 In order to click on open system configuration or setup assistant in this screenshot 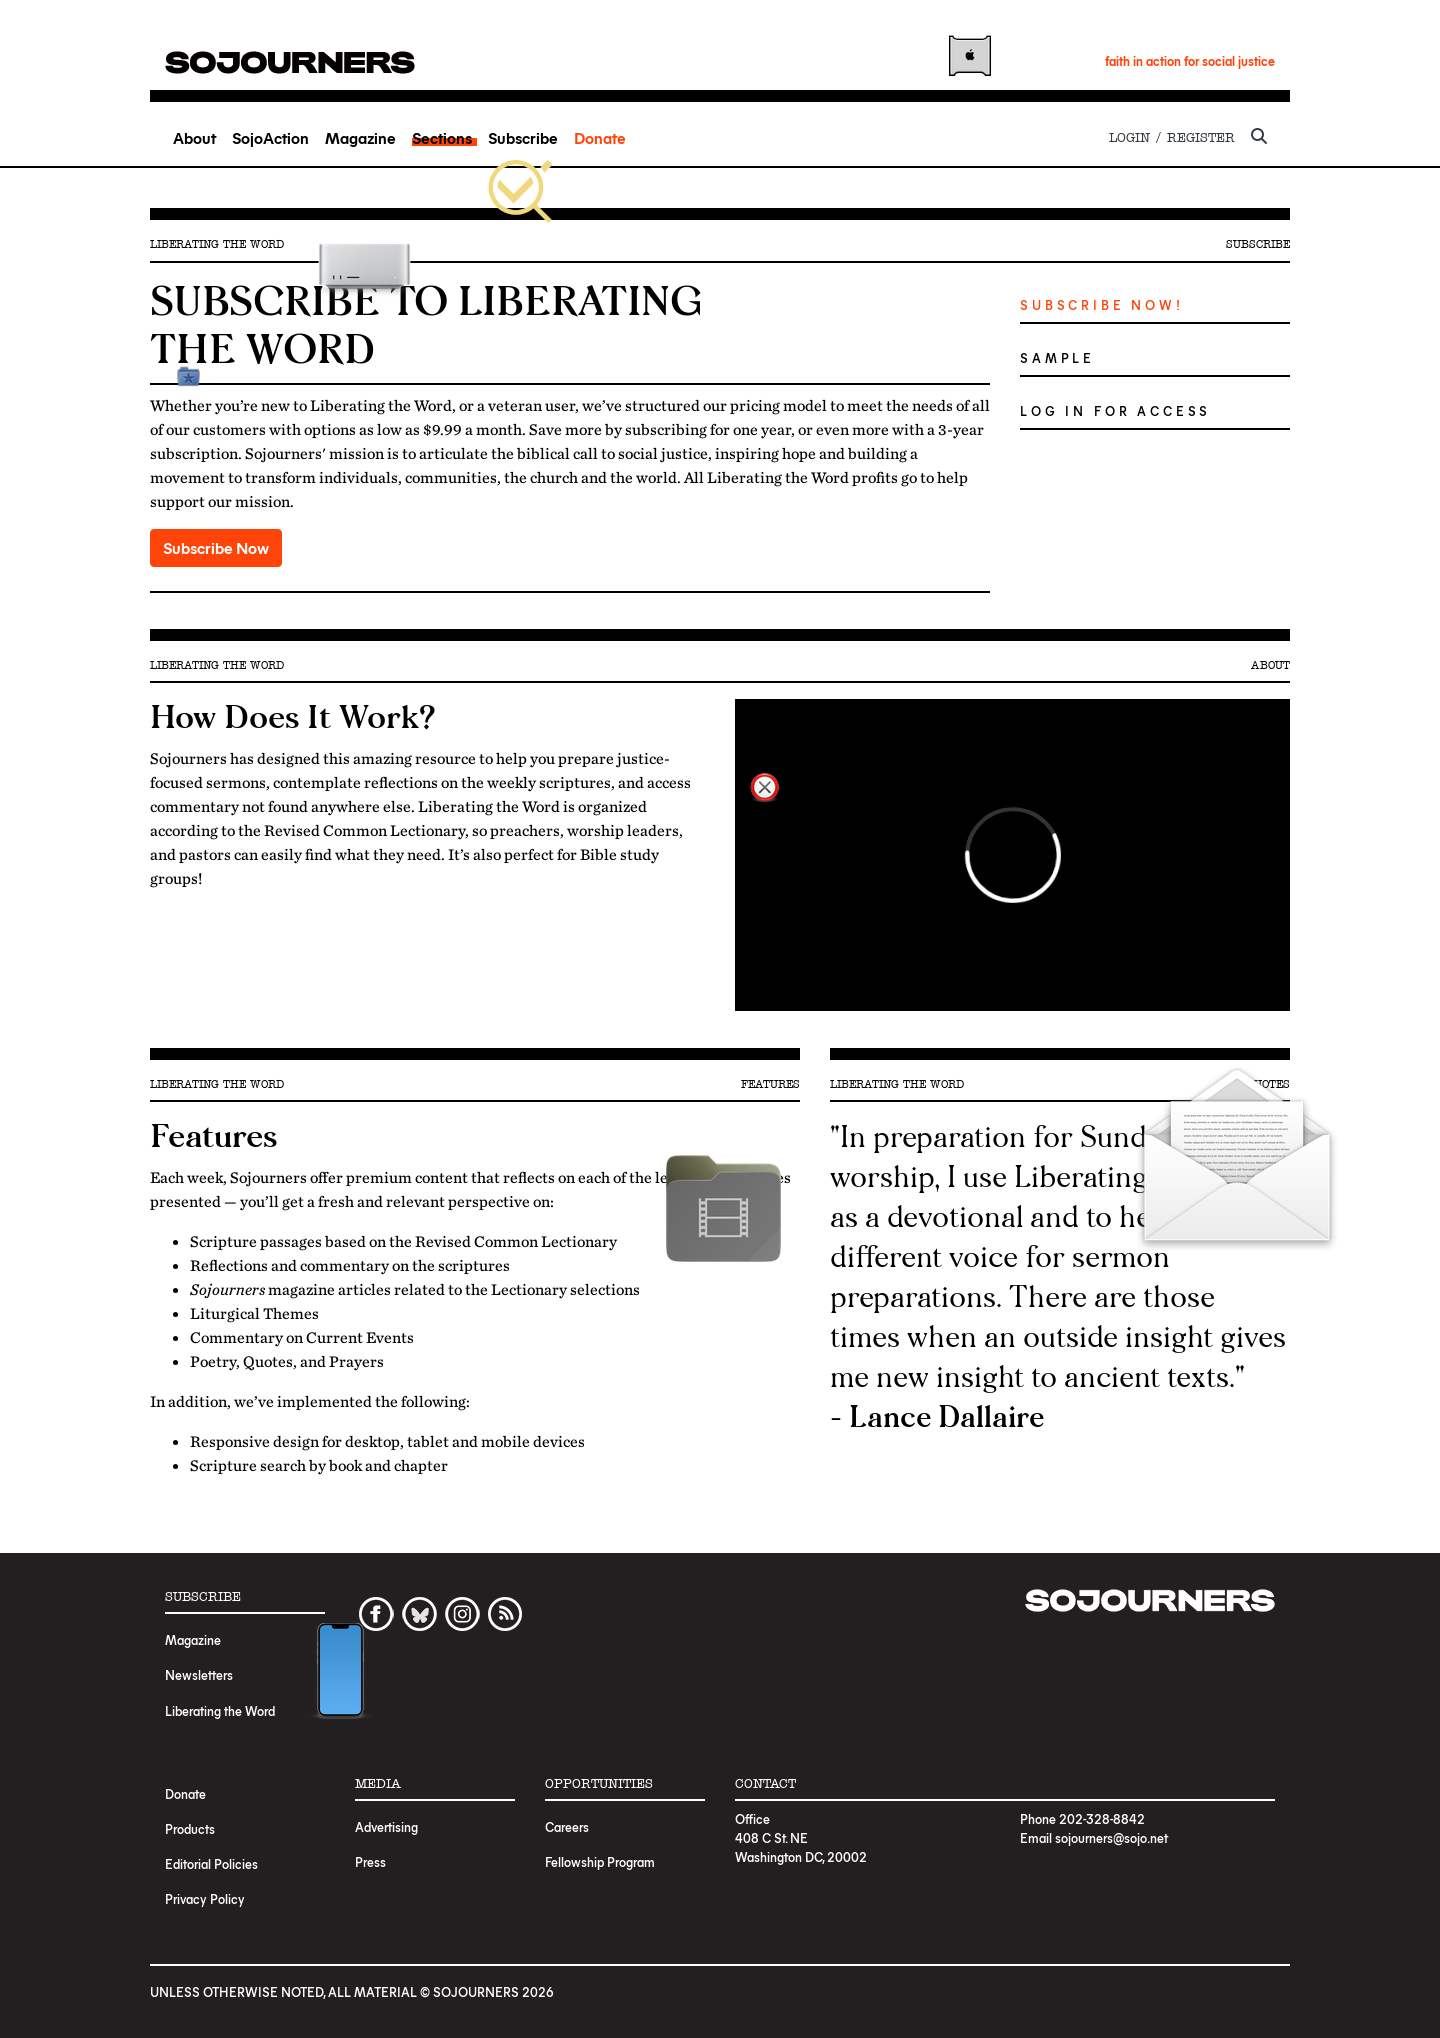, I will do `click(520, 191)`.